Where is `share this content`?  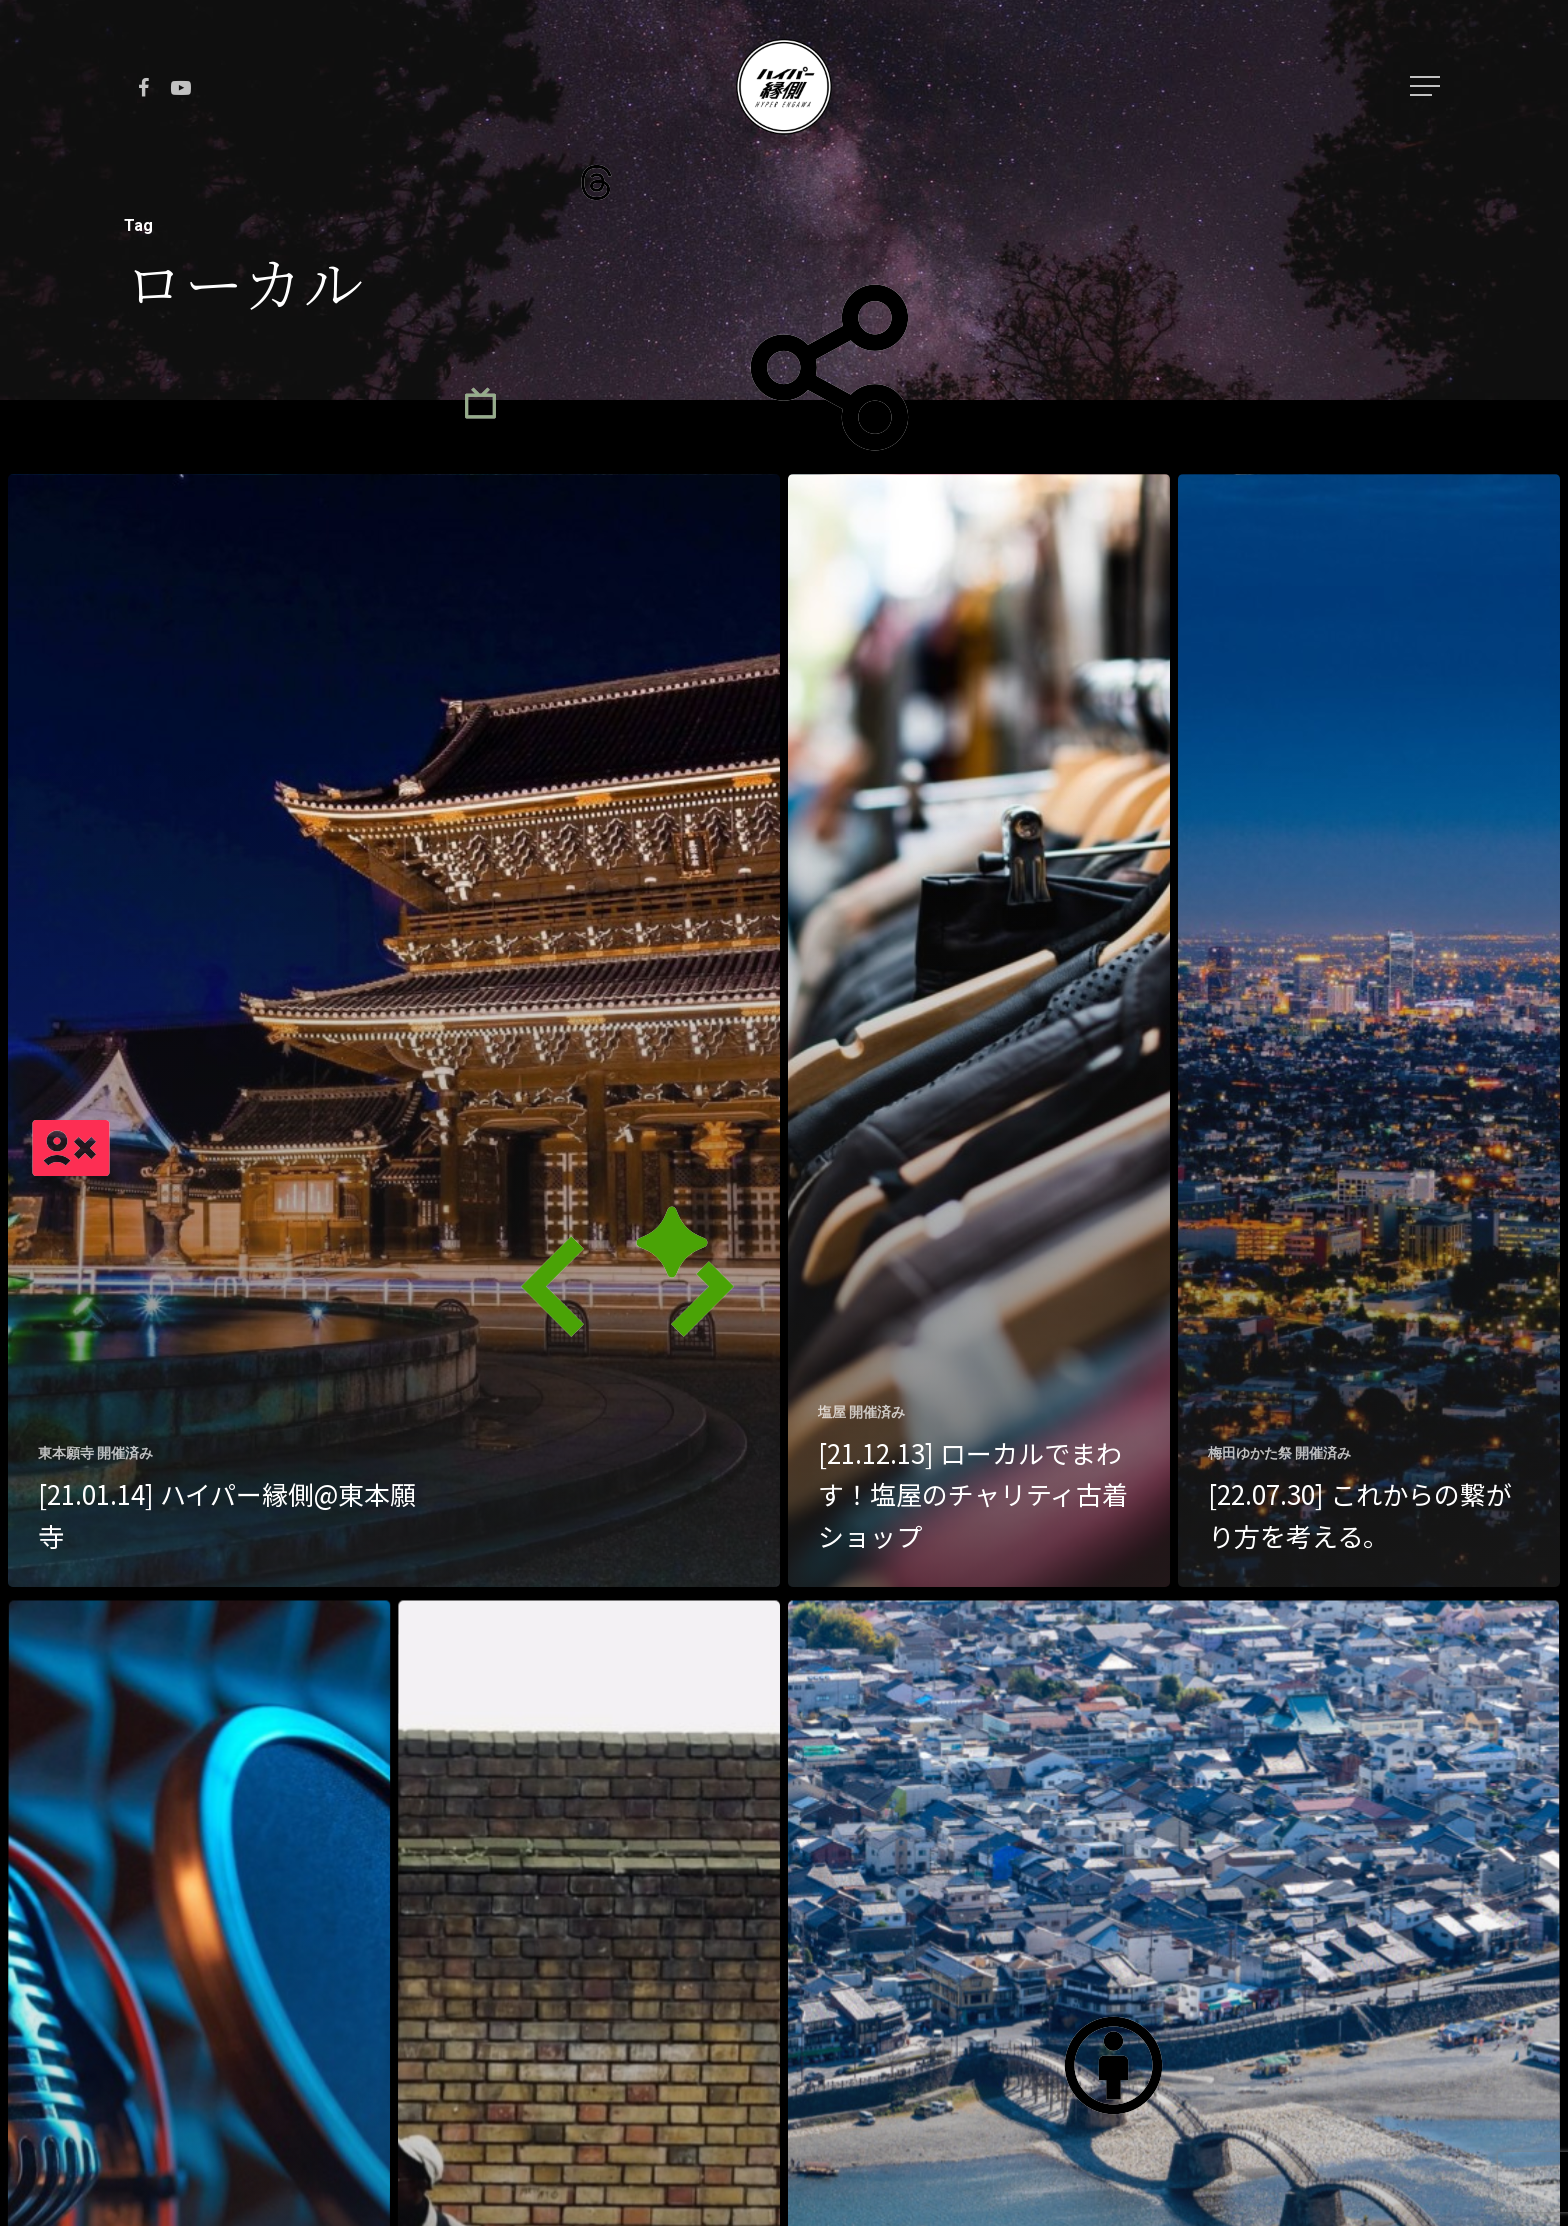
share this content is located at coordinates (833, 367).